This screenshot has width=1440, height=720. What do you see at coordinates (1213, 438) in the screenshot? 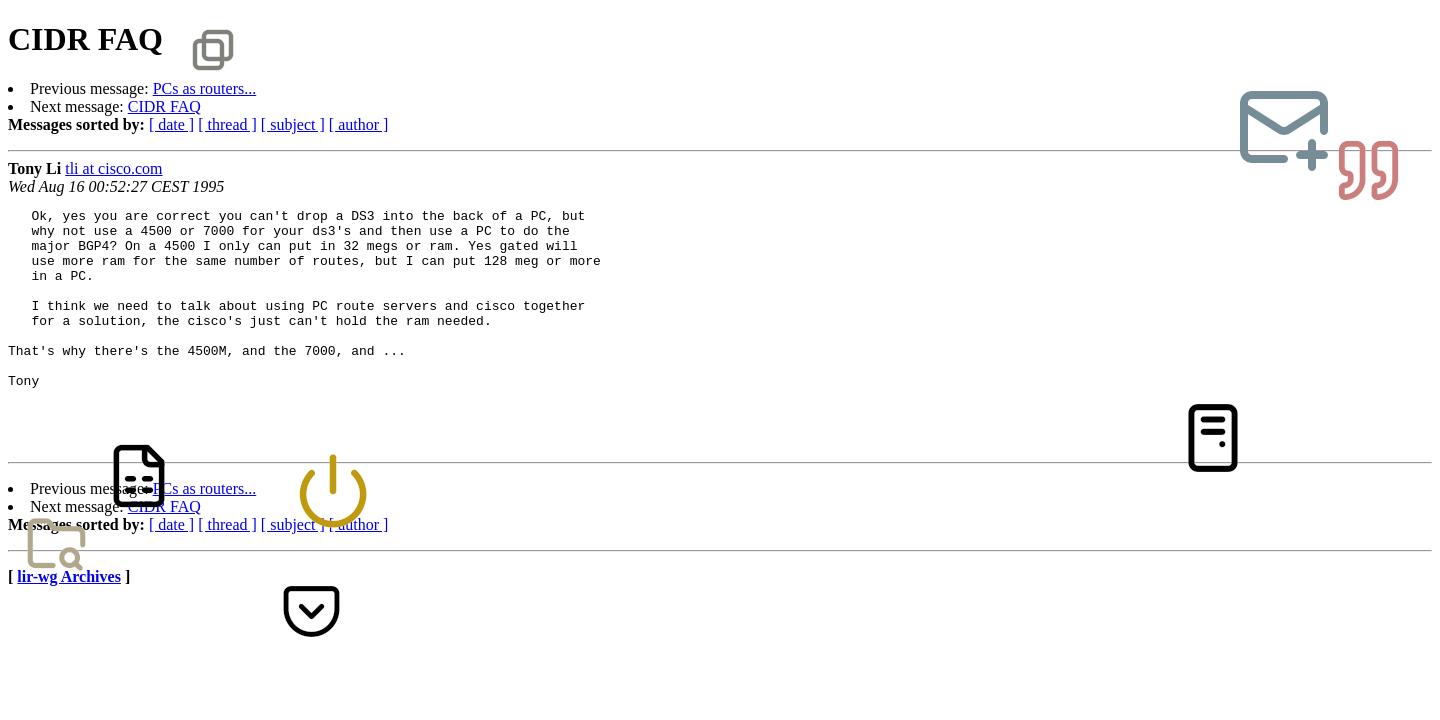
I see `access computer or desktop settings` at bounding box center [1213, 438].